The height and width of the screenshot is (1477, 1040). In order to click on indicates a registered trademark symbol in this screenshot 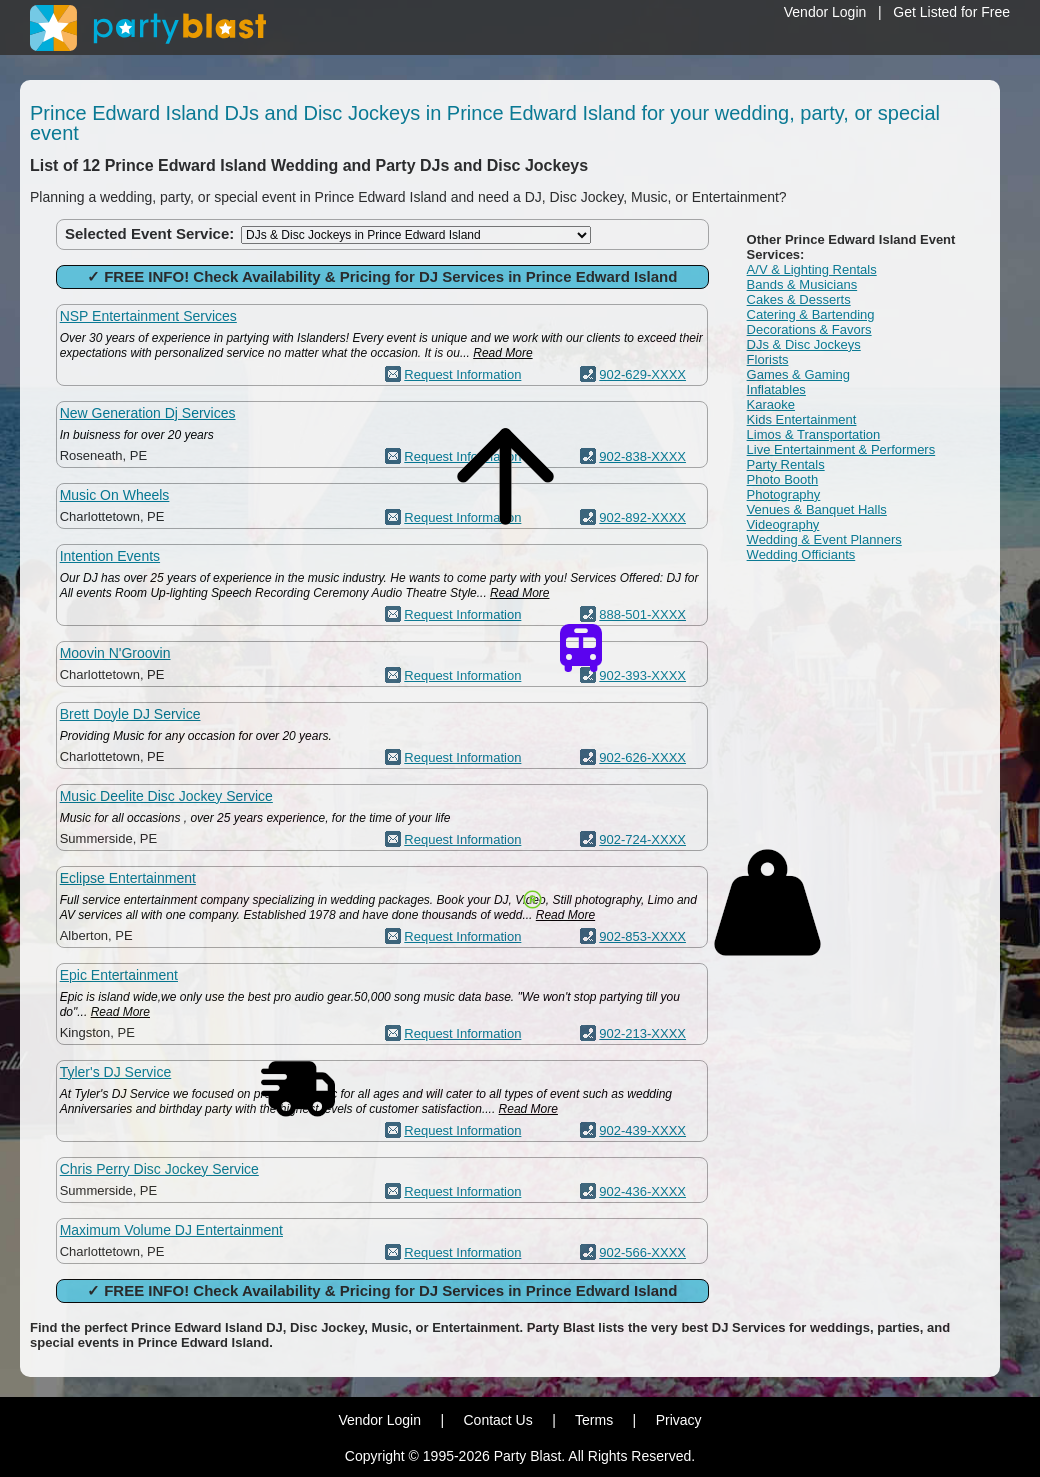, I will do `click(532, 899)`.